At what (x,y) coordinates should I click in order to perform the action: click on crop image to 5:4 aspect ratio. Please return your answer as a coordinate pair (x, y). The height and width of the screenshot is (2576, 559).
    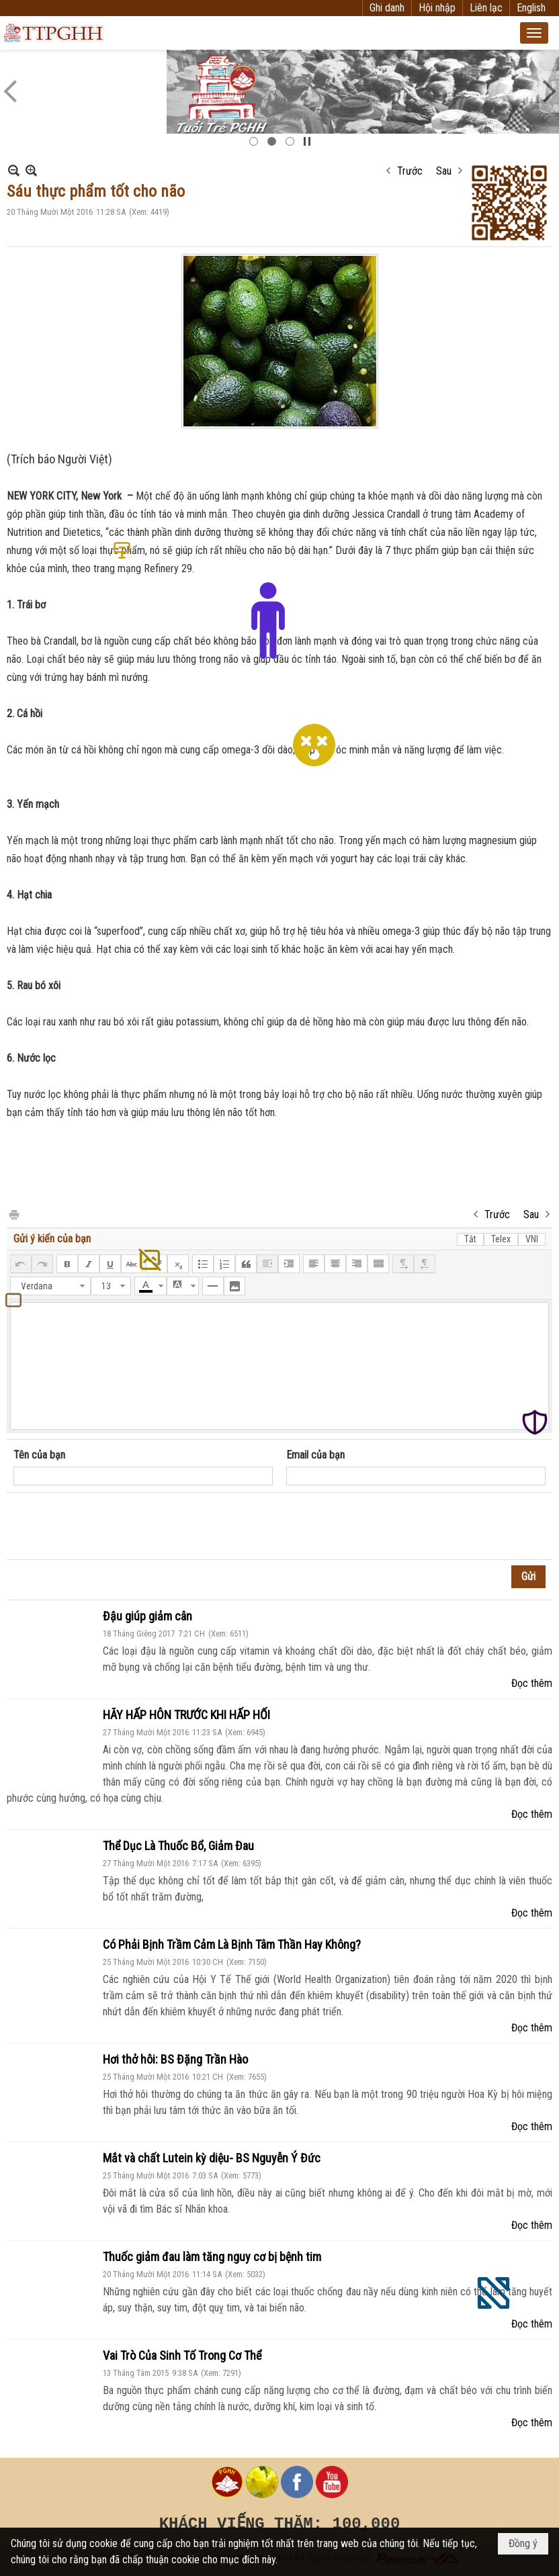
    Looking at the image, I should click on (13, 1300).